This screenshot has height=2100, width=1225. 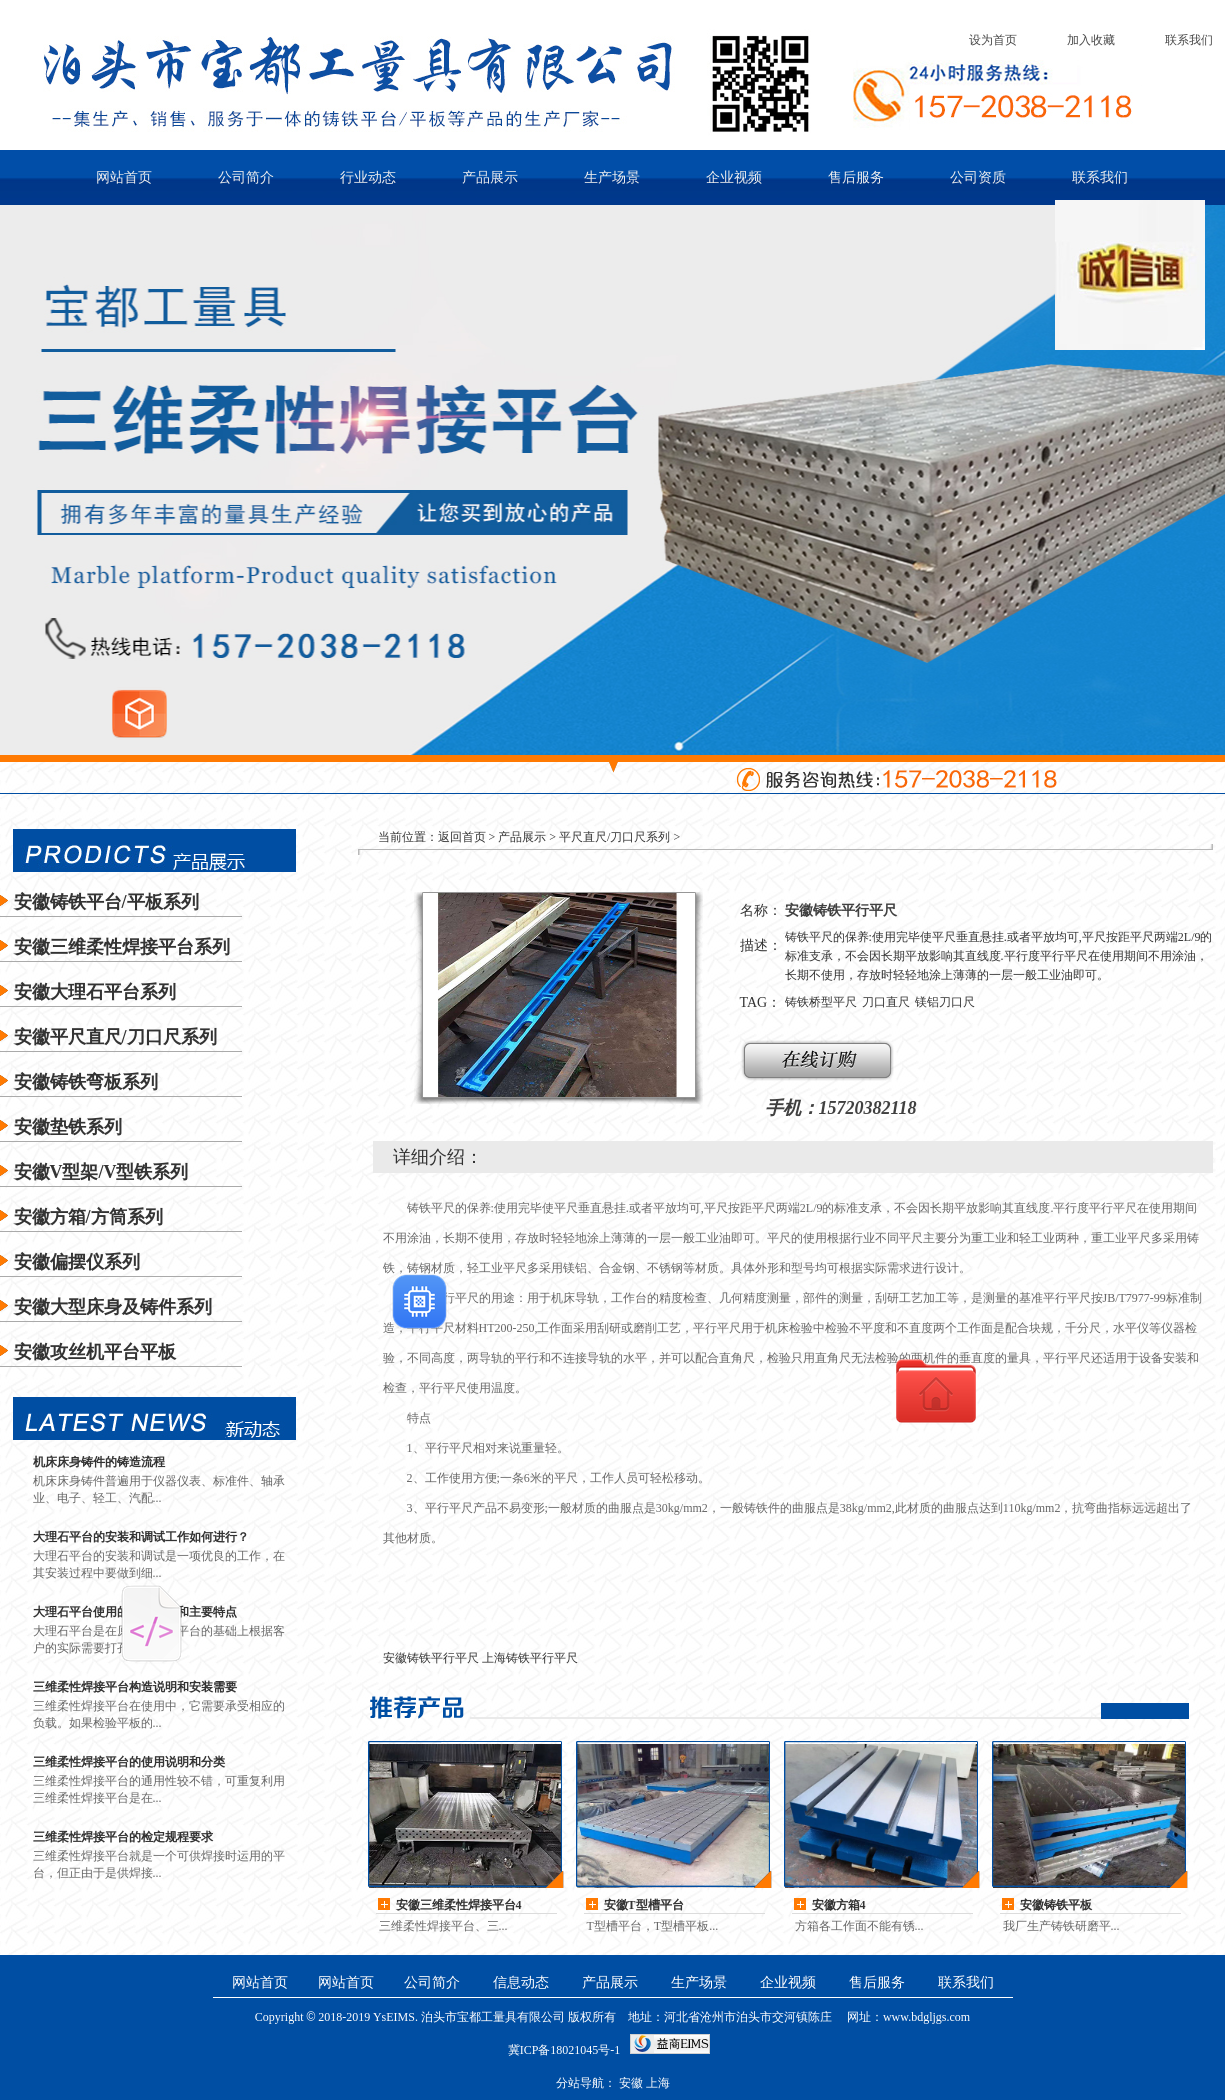 What do you see at coordinates (419, 1302) in the screenshot?
I see `access electronics or hardware settings` at bounding box center [419, 1302].